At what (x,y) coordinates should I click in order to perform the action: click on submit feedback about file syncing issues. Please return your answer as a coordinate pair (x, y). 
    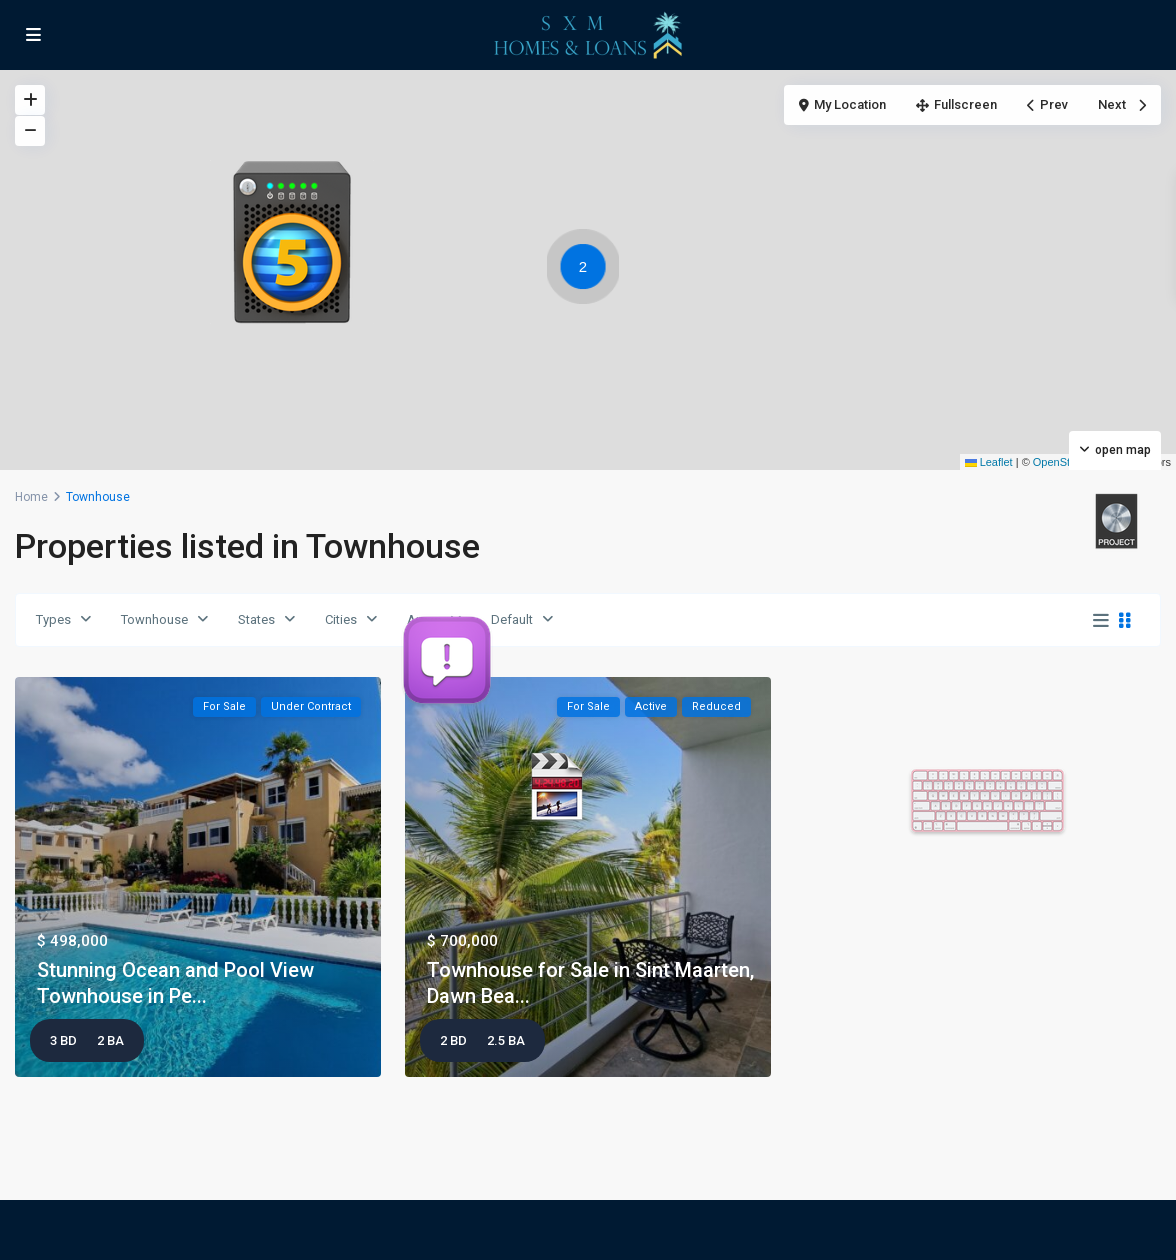
    Looking at the image, I should click on (447, 660).